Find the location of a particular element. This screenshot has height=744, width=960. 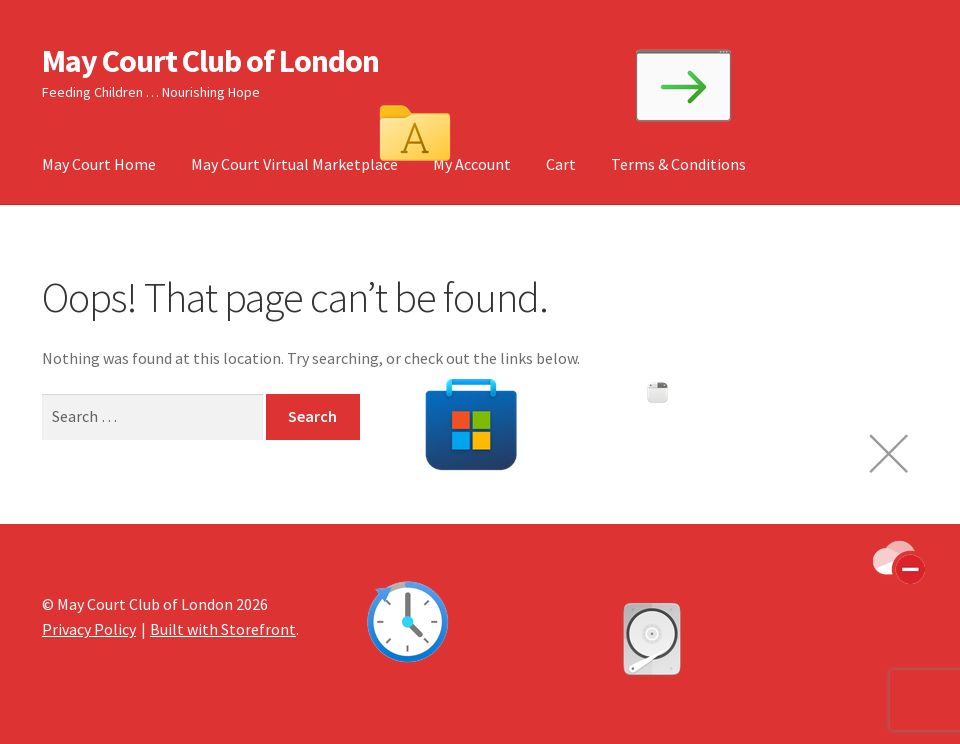

delete or remove an item is located at coordinates (869, 434).